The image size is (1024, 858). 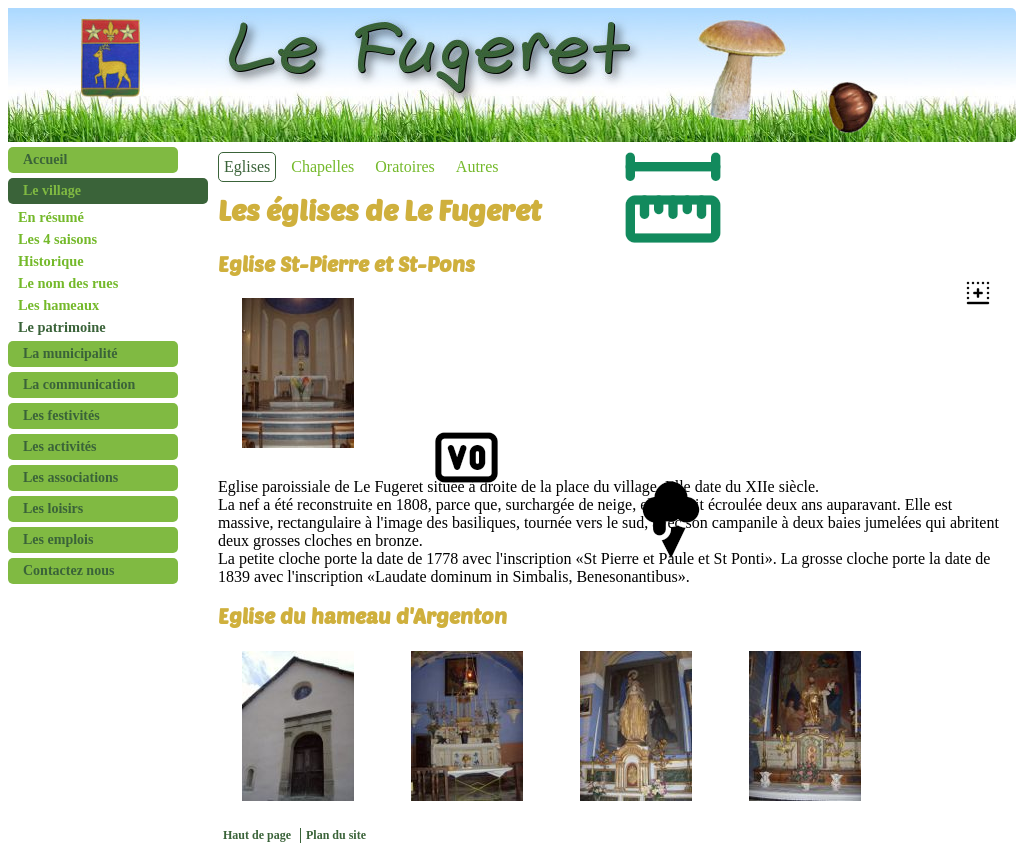 What do you see at coordinates (978, 293) in the screenshot?
I see `add a bottom border to selected cells or elements` at bounding box center [978, 293].